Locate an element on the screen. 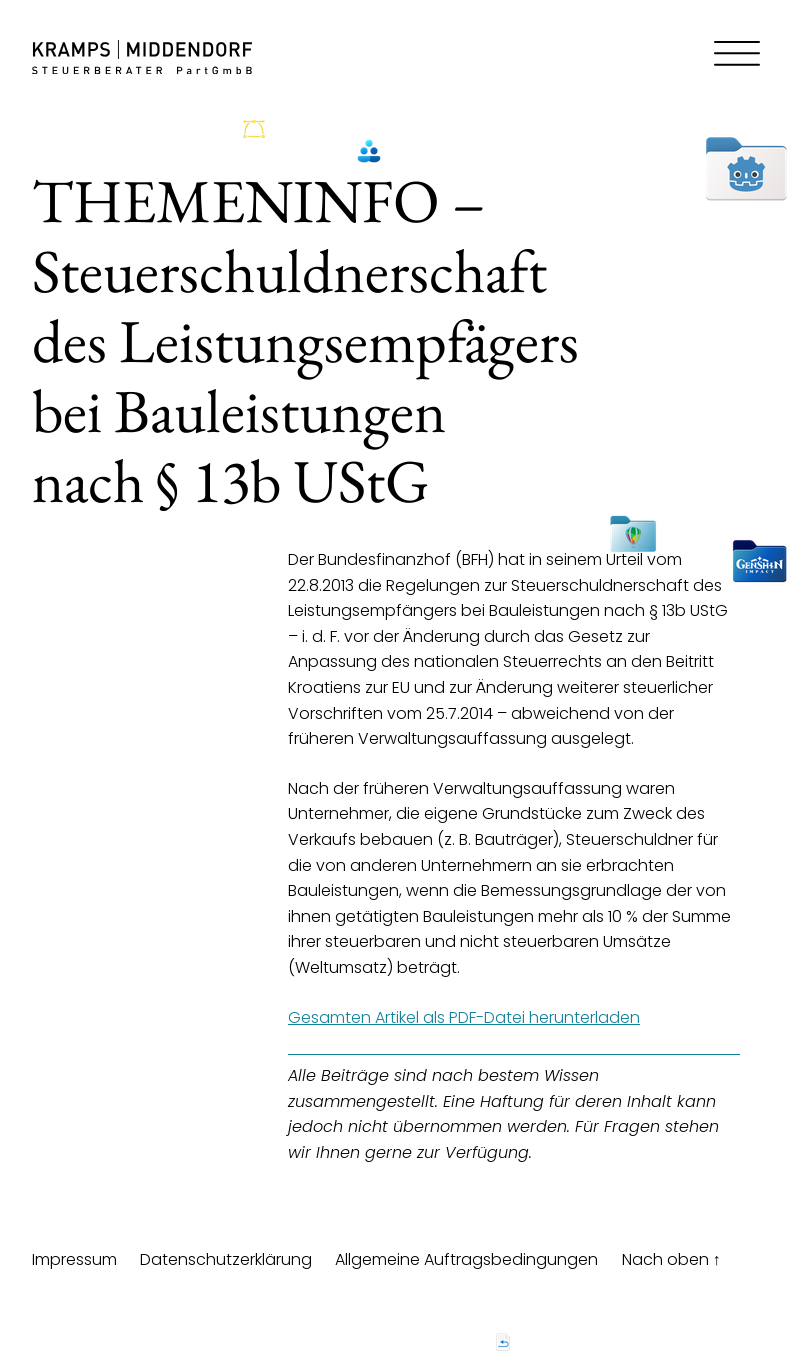 Image resolution: width=792 pixels, height=1370 pixels. folder containing godot engine project files is located at coordinates (746, 171).